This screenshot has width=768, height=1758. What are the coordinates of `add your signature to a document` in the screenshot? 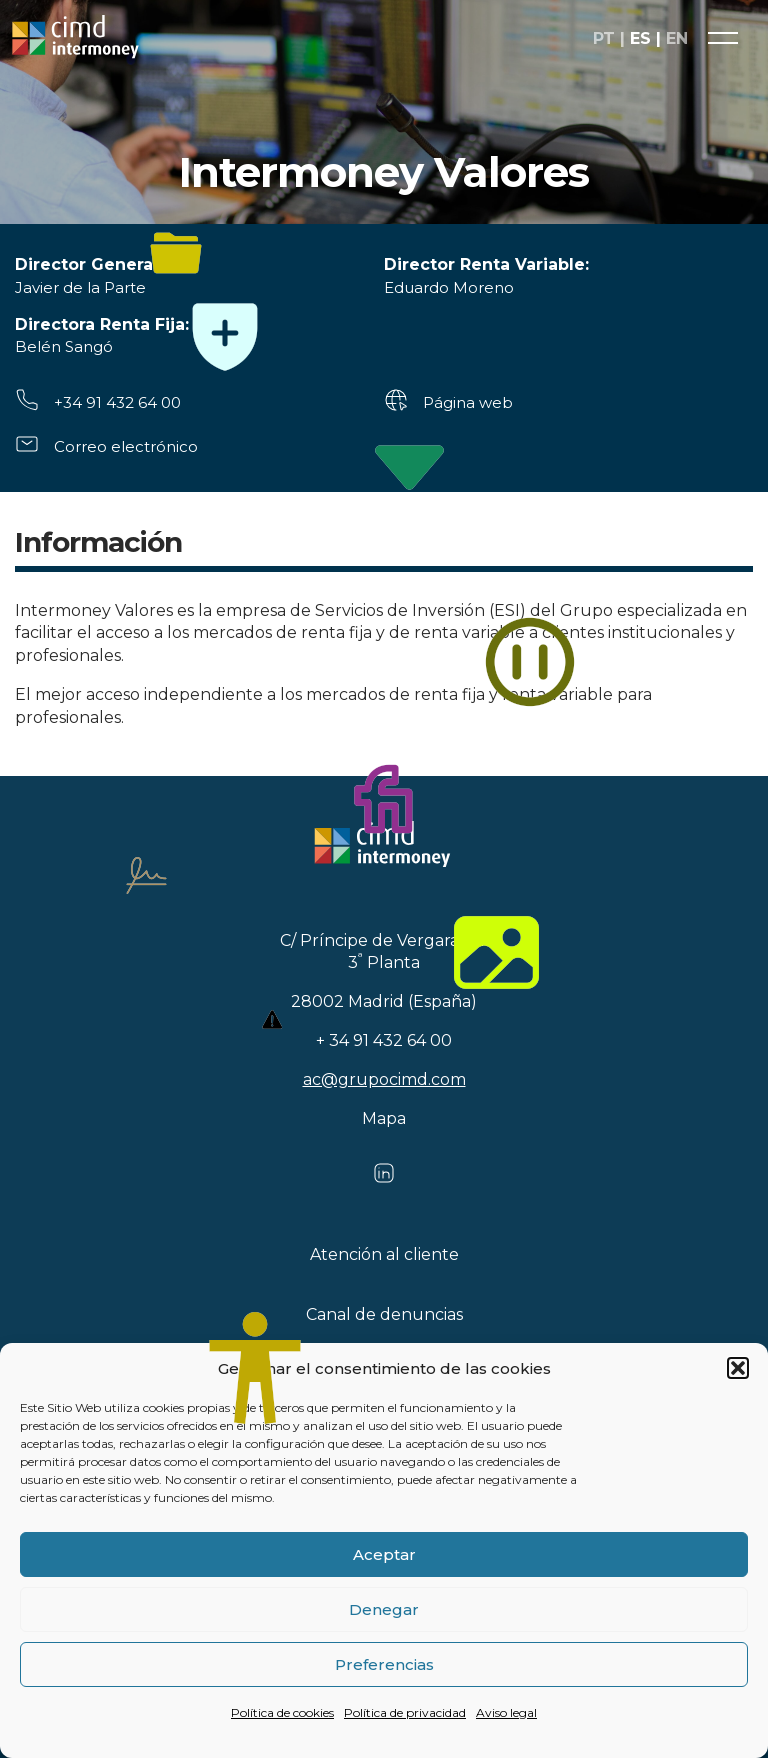 It's located at (146, 875).